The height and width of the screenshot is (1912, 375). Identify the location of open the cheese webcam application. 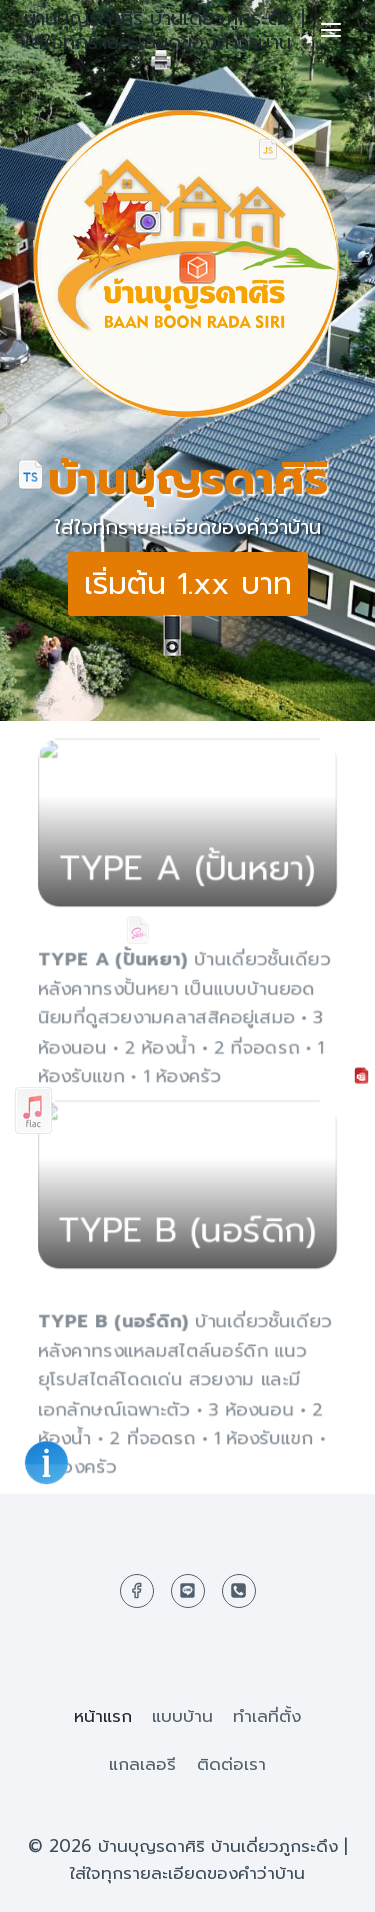
(148, 222).